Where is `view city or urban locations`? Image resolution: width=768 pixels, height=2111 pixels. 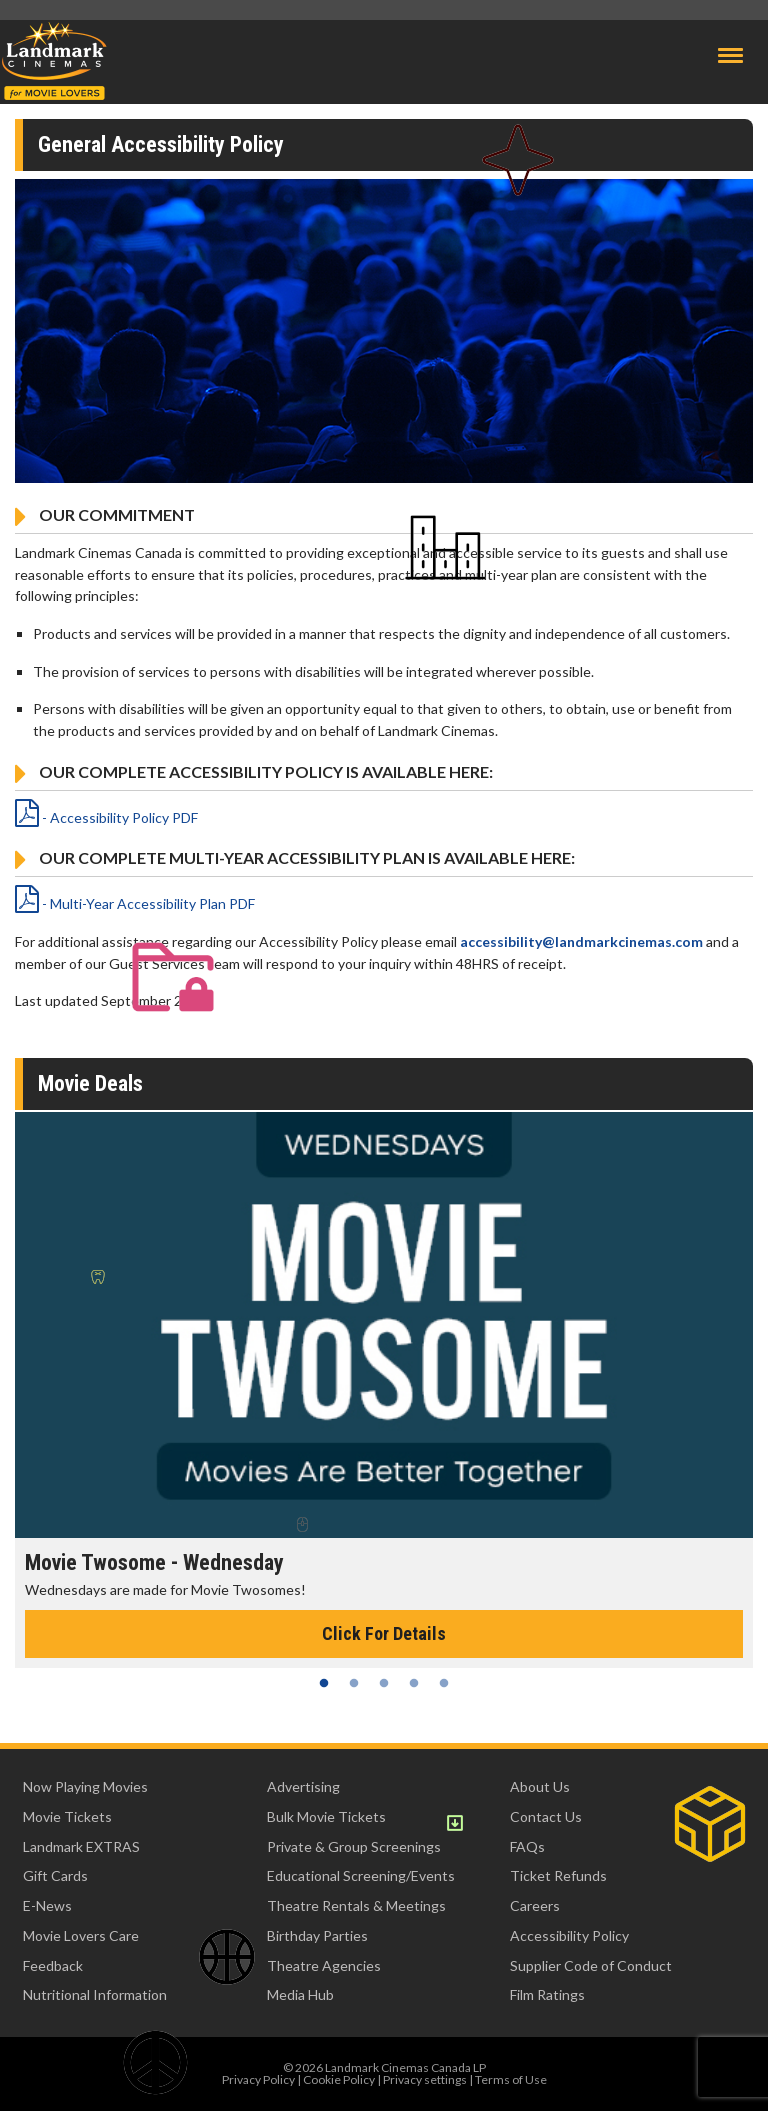
view city or urban locations is located at coordinates (445, 547).